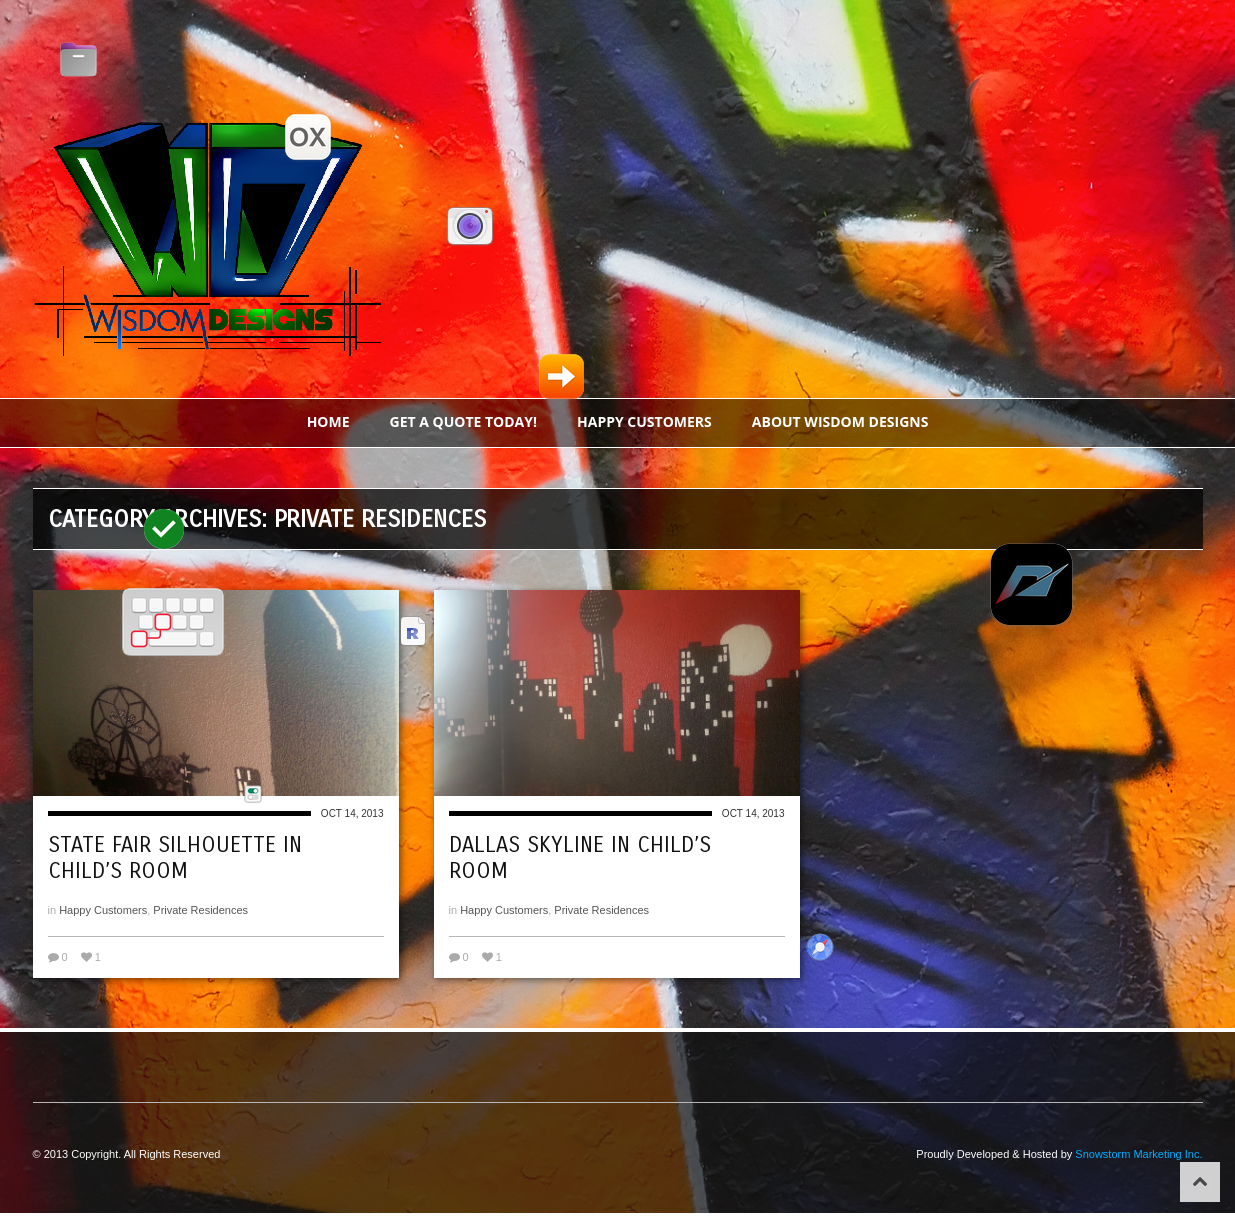 The height and width of the screenshot is (1217, 1235). Describe the element at coordinates (820, 947) in the screenshot. I see `open the epiphany web browser` at that location.